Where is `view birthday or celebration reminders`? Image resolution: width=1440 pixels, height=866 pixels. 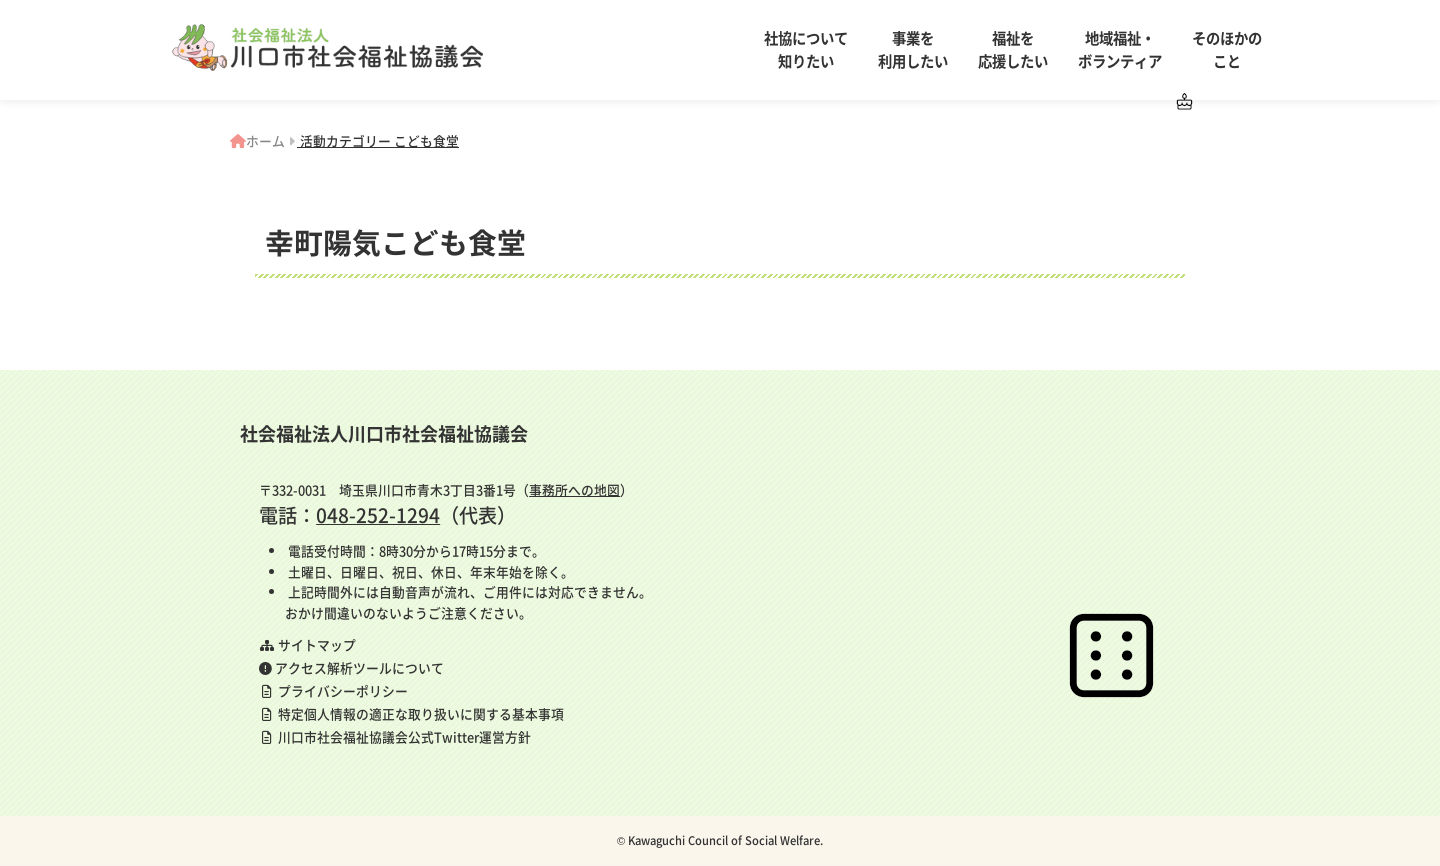 view birthday or celebration reminders is located at coordinates (1184, 102).